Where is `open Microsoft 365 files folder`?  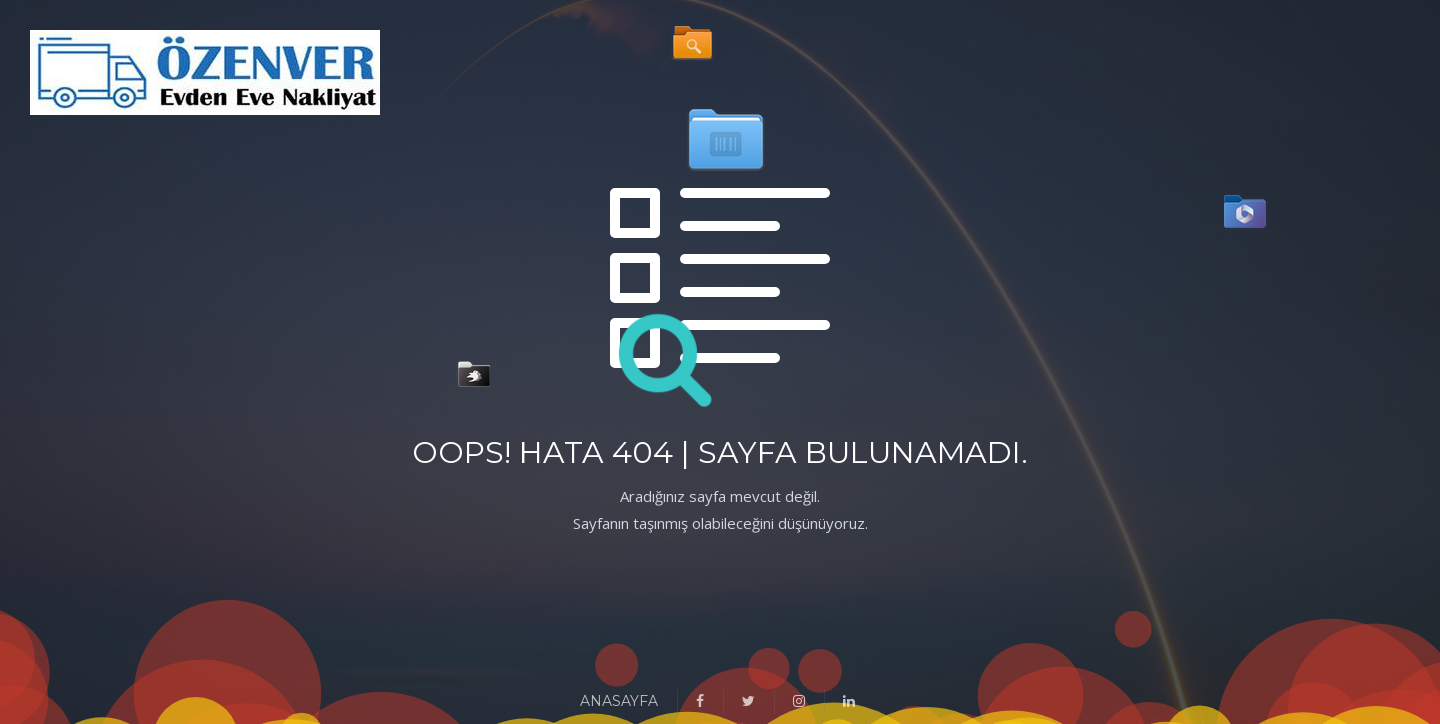
open Microsoft 365 files folder is located at coordinates (1244, 212).